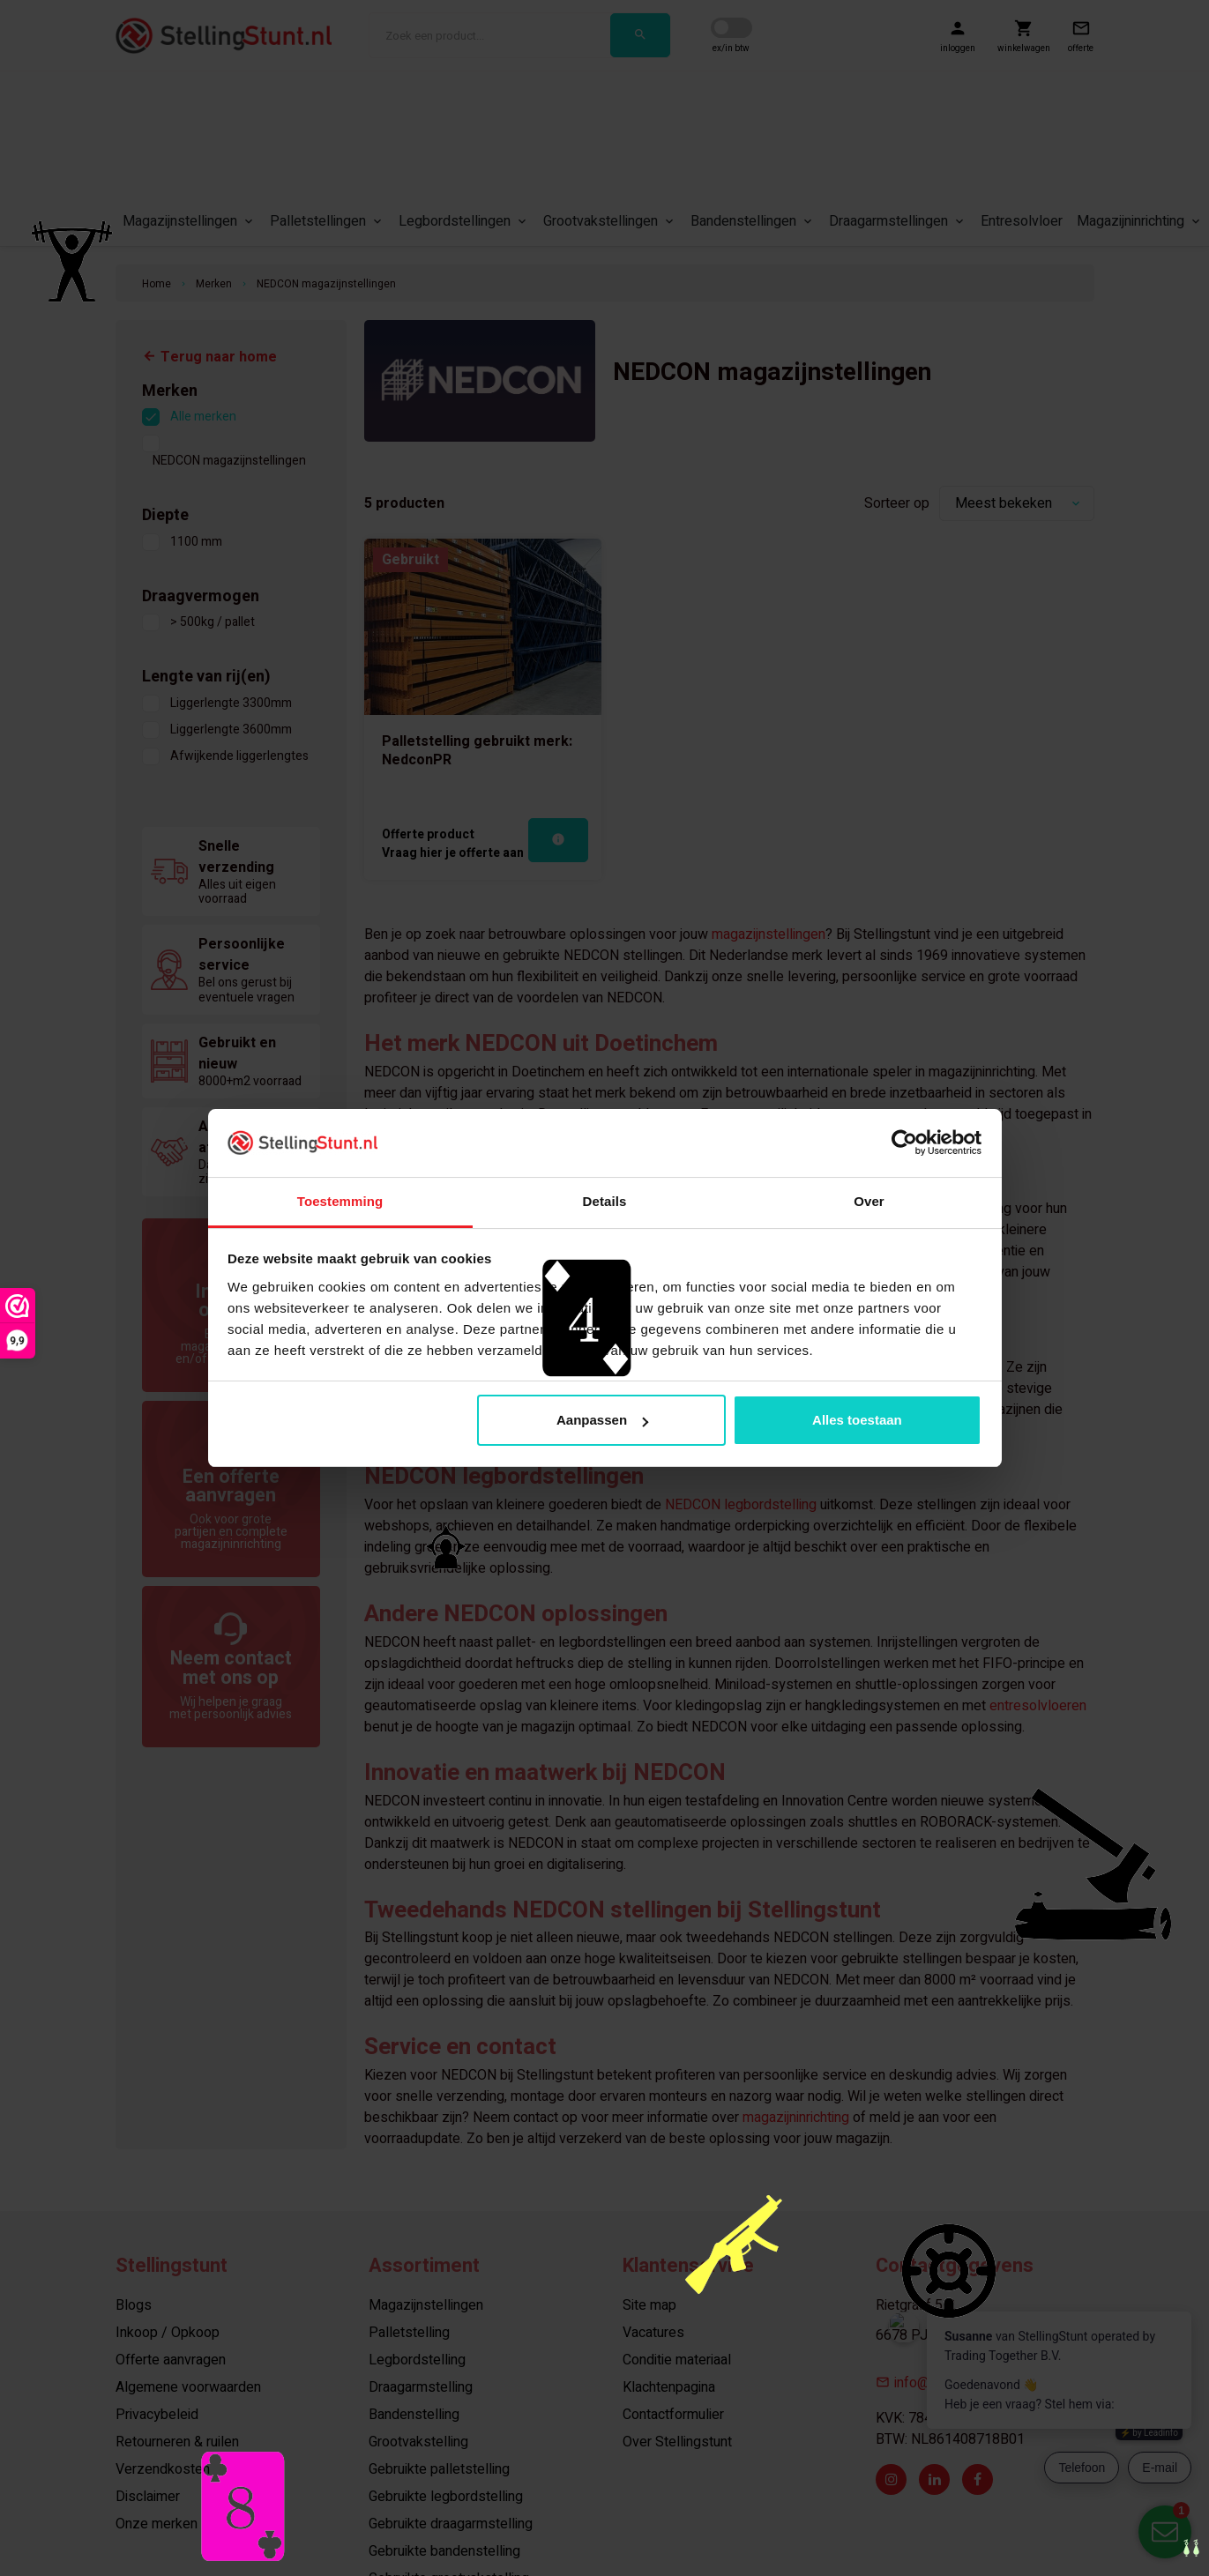  I want to click on browse or select earring accessories, so click(1191, 2548).